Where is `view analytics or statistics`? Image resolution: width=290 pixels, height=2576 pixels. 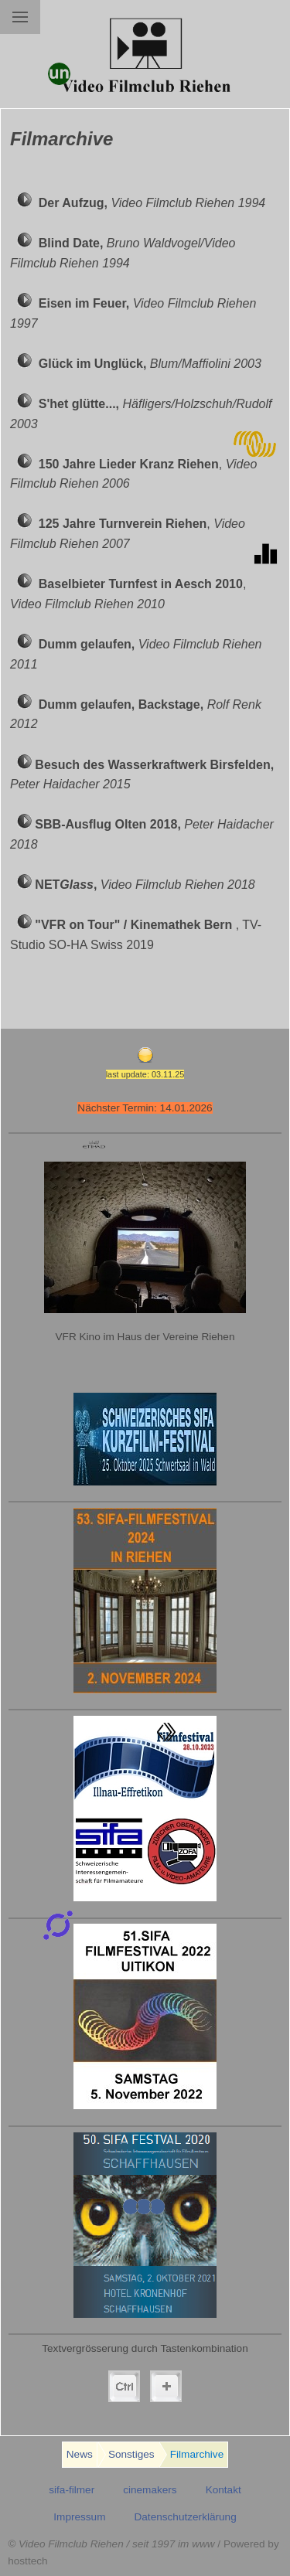 view analytics or statistics is located at coordinates (265, 553).